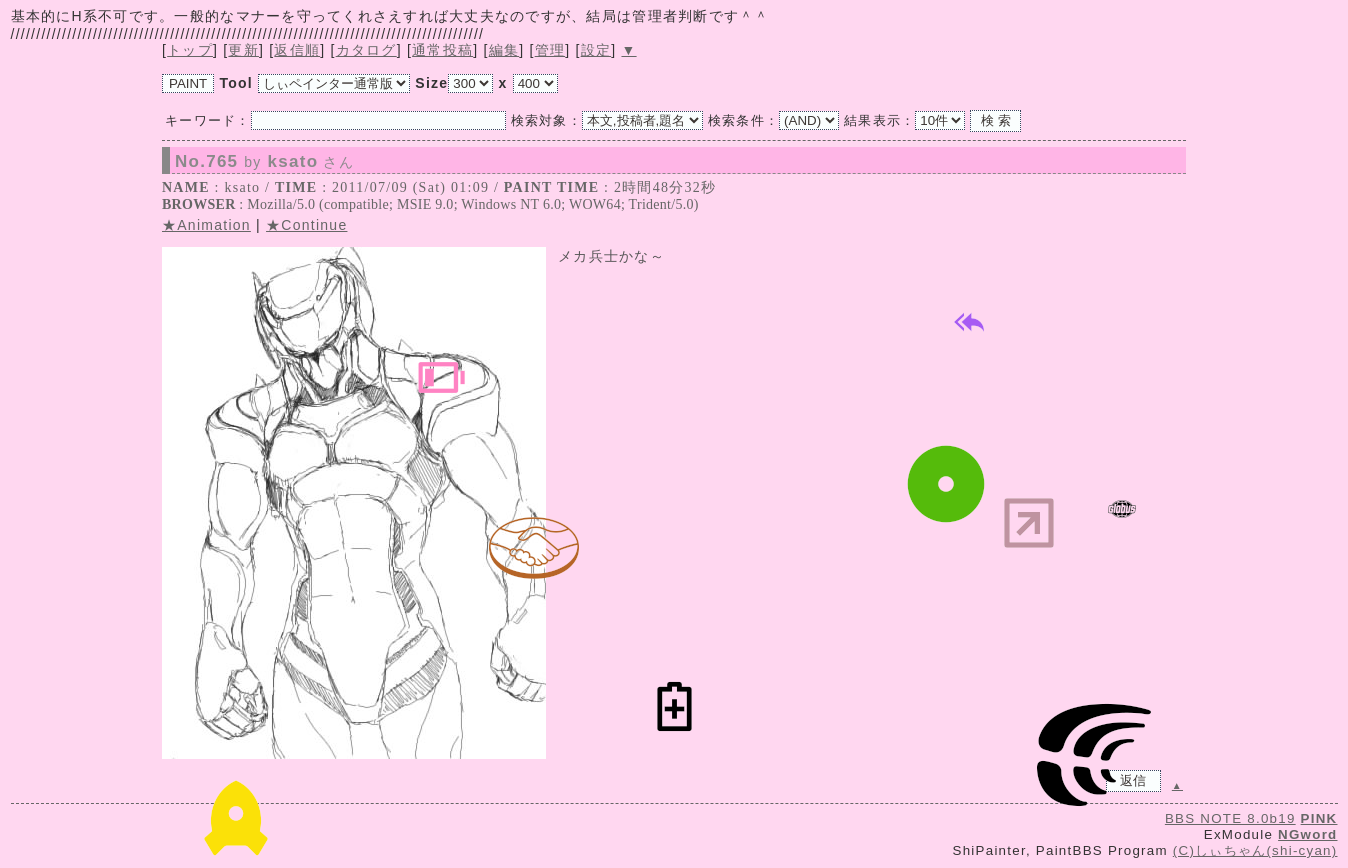  Describe the element at coordinates (969, 322) in the screenshot. I see `reply to all recipients` at that location.